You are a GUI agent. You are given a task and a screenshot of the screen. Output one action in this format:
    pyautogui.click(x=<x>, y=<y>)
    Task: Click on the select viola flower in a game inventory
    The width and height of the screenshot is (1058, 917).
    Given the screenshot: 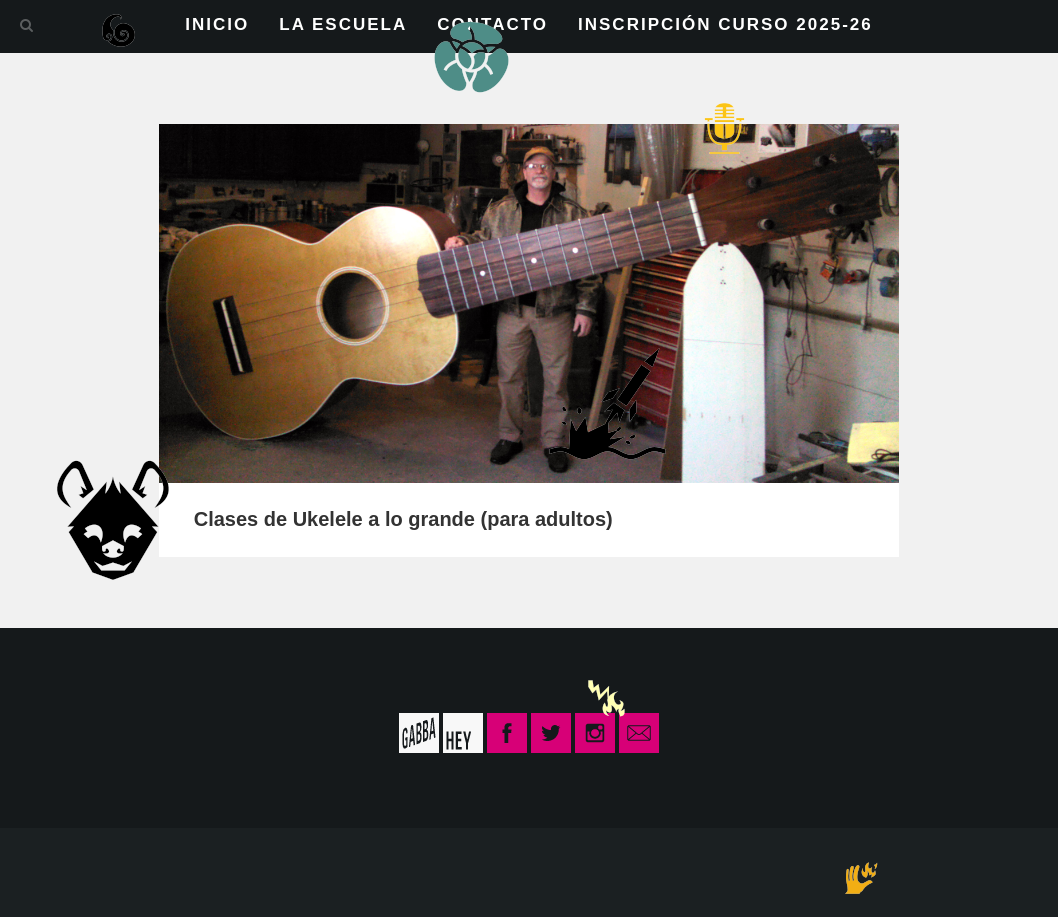 What is the action you would take?
    pyautogui.click(x=471, y=56)
    